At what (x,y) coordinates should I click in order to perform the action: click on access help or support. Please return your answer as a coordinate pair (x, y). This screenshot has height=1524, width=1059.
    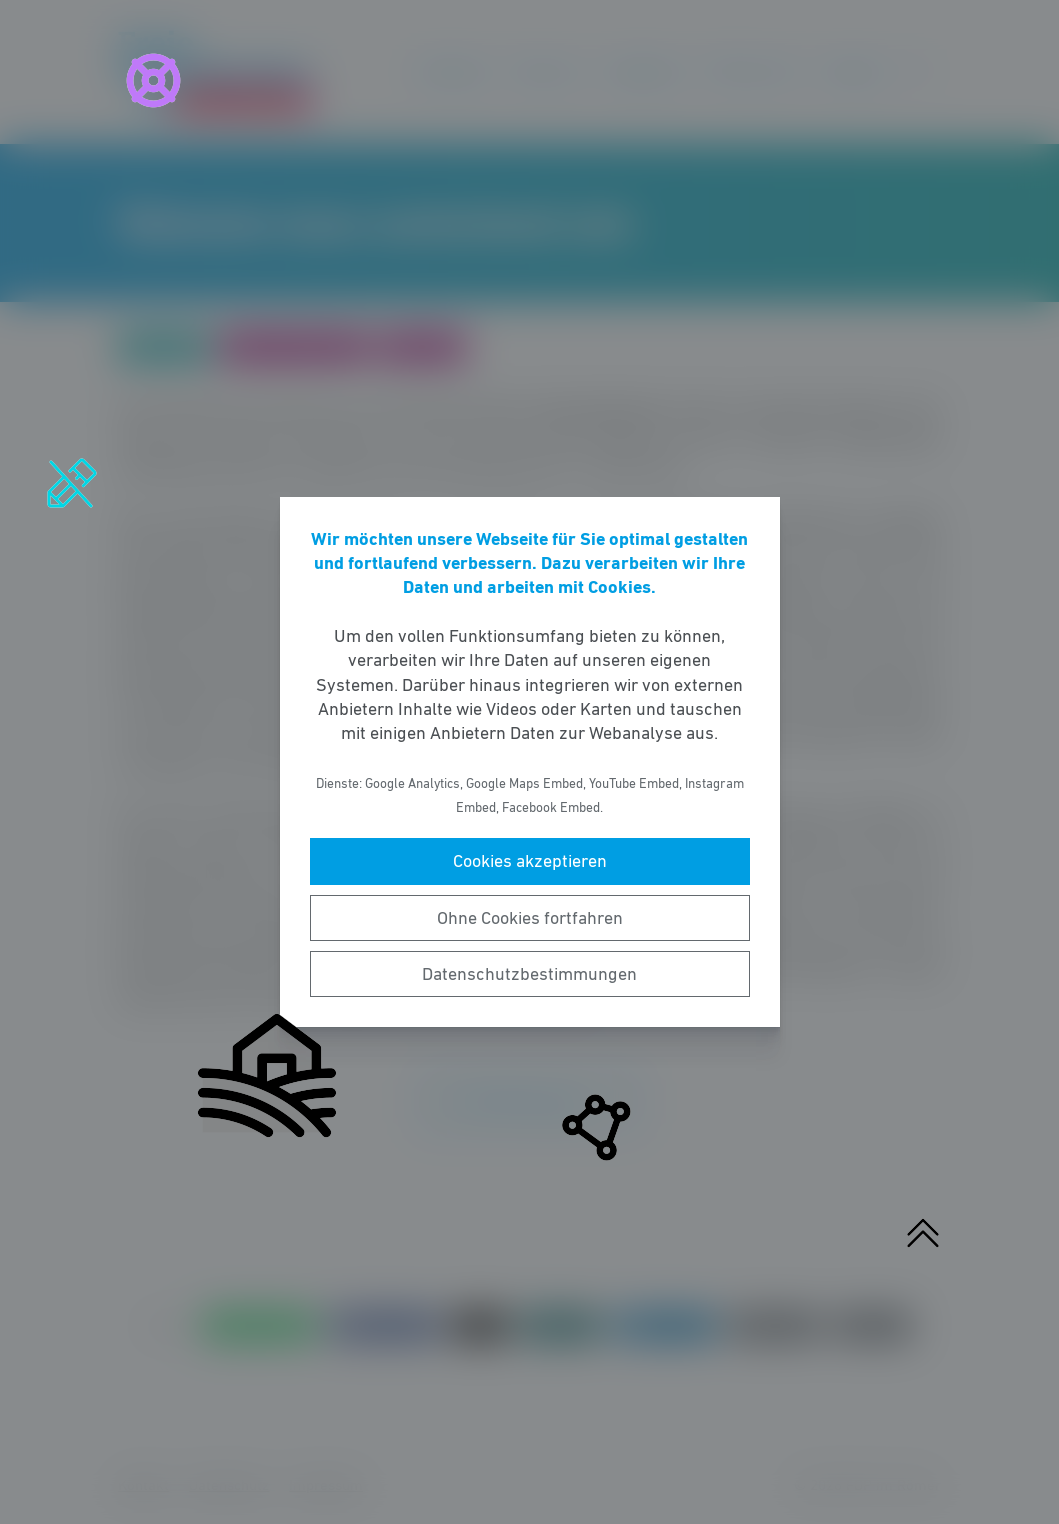
    Looking at the image, I should click on (153, 80).